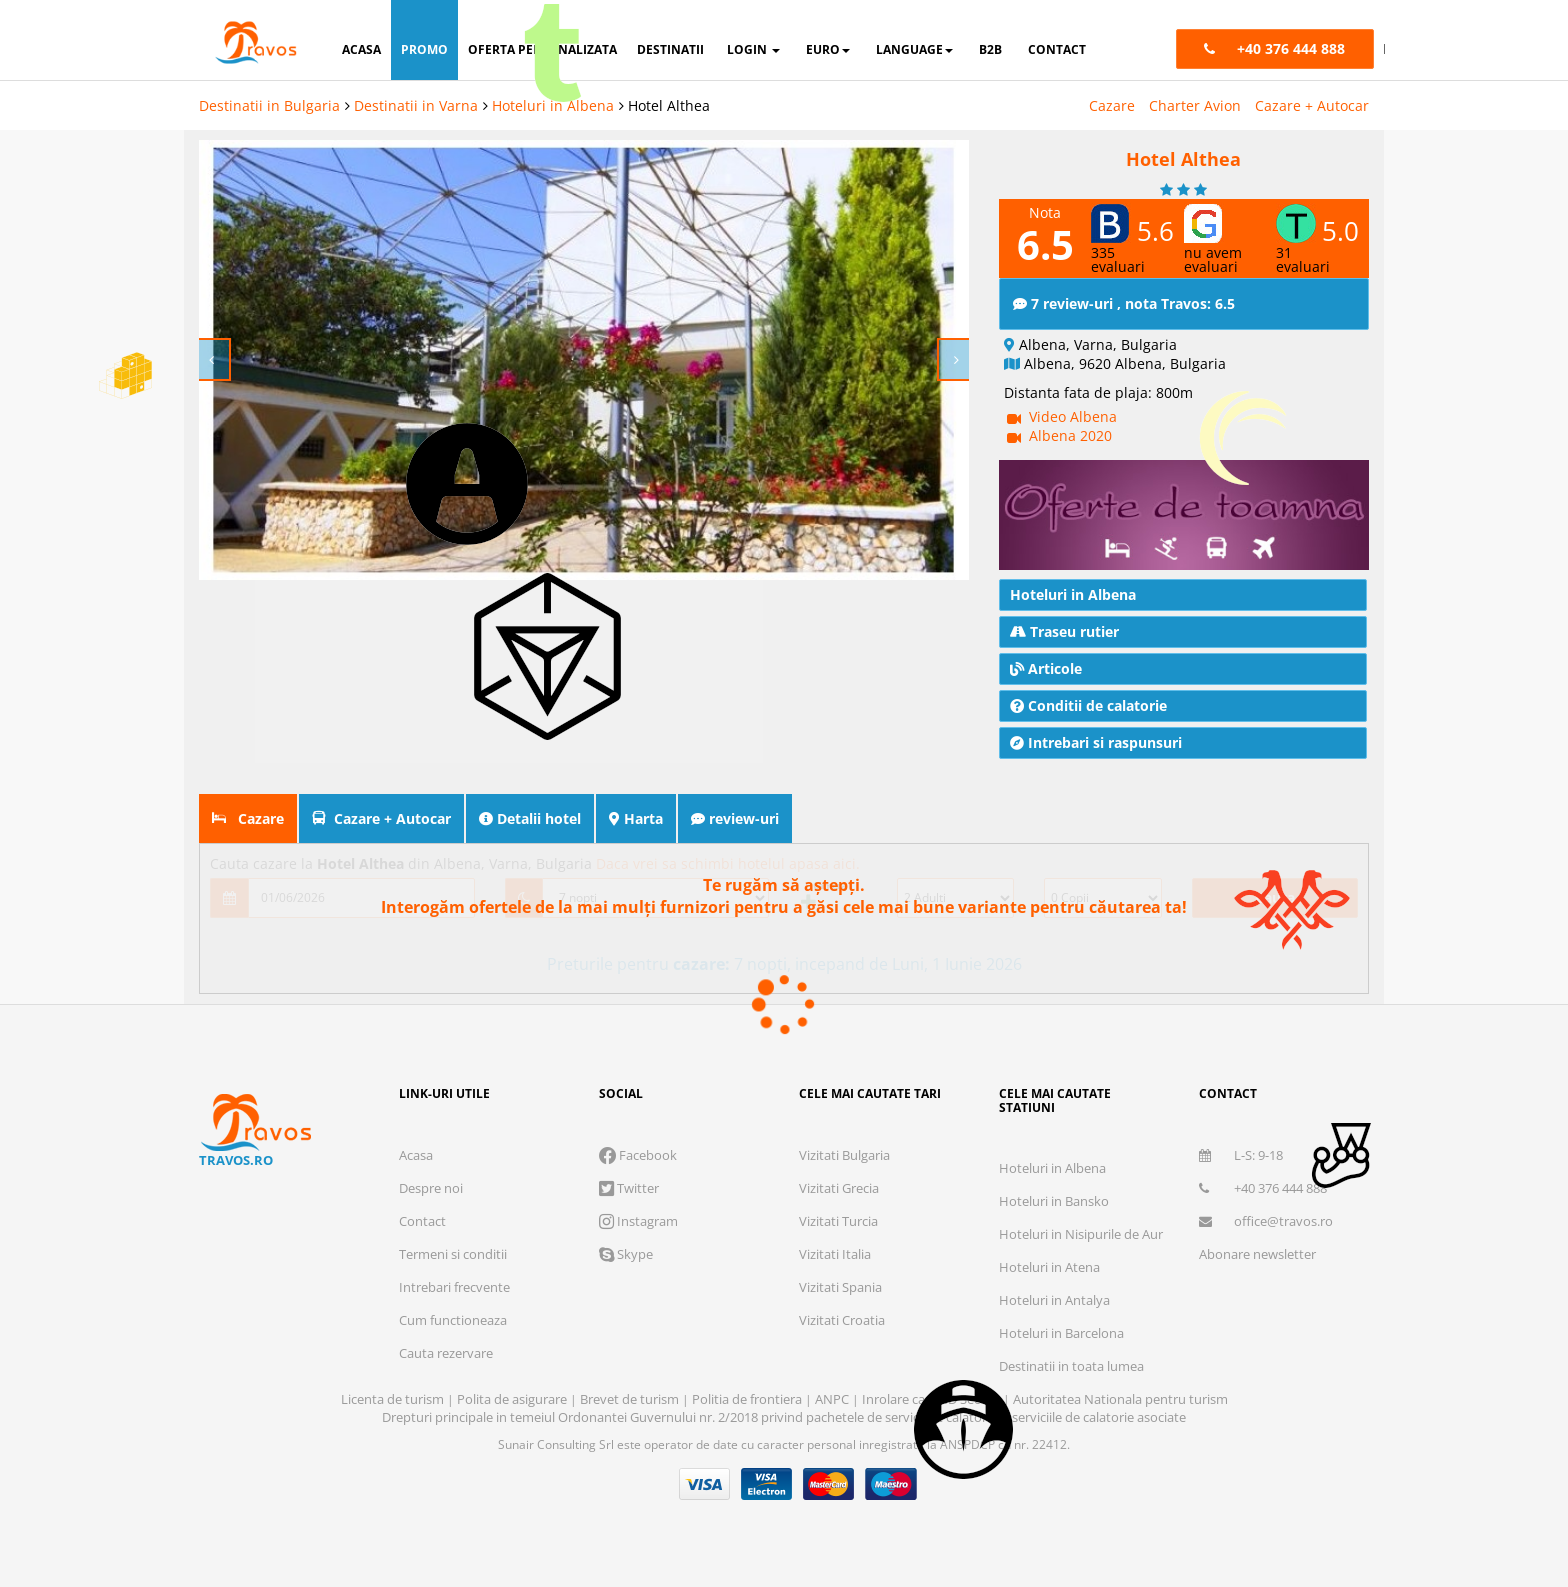 The image size is (1568, 1587). I want to click on akamai technologies company logo, so click(1243, 438).